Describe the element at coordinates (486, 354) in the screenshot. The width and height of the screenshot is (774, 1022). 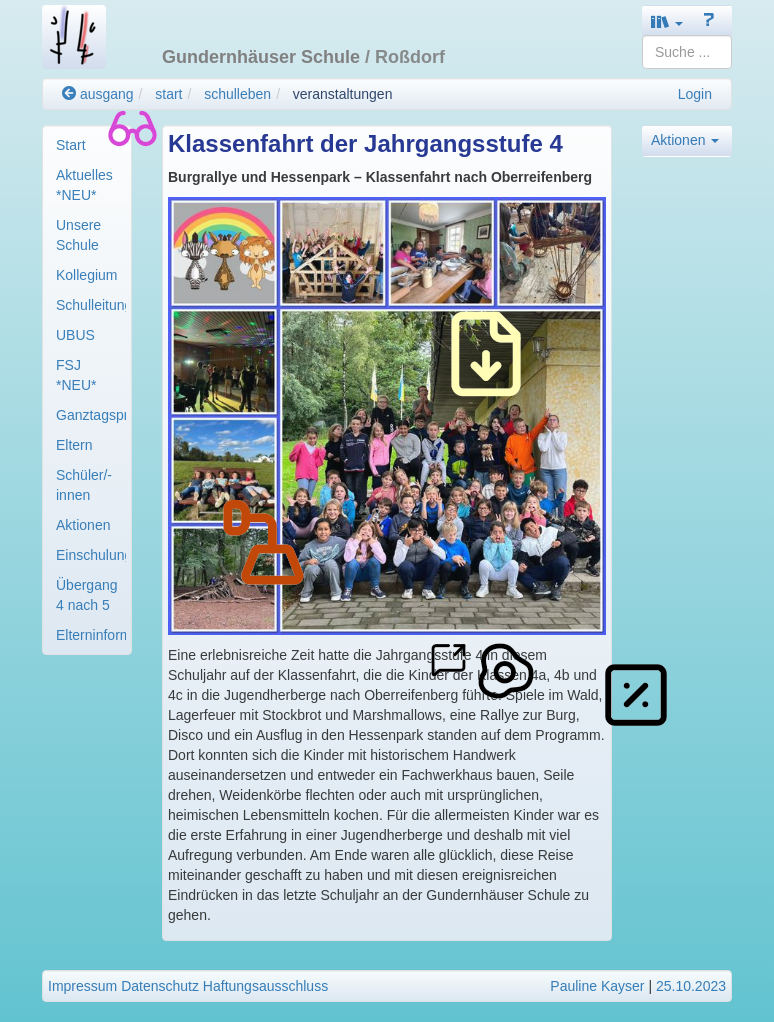
I see `download file` at that location.